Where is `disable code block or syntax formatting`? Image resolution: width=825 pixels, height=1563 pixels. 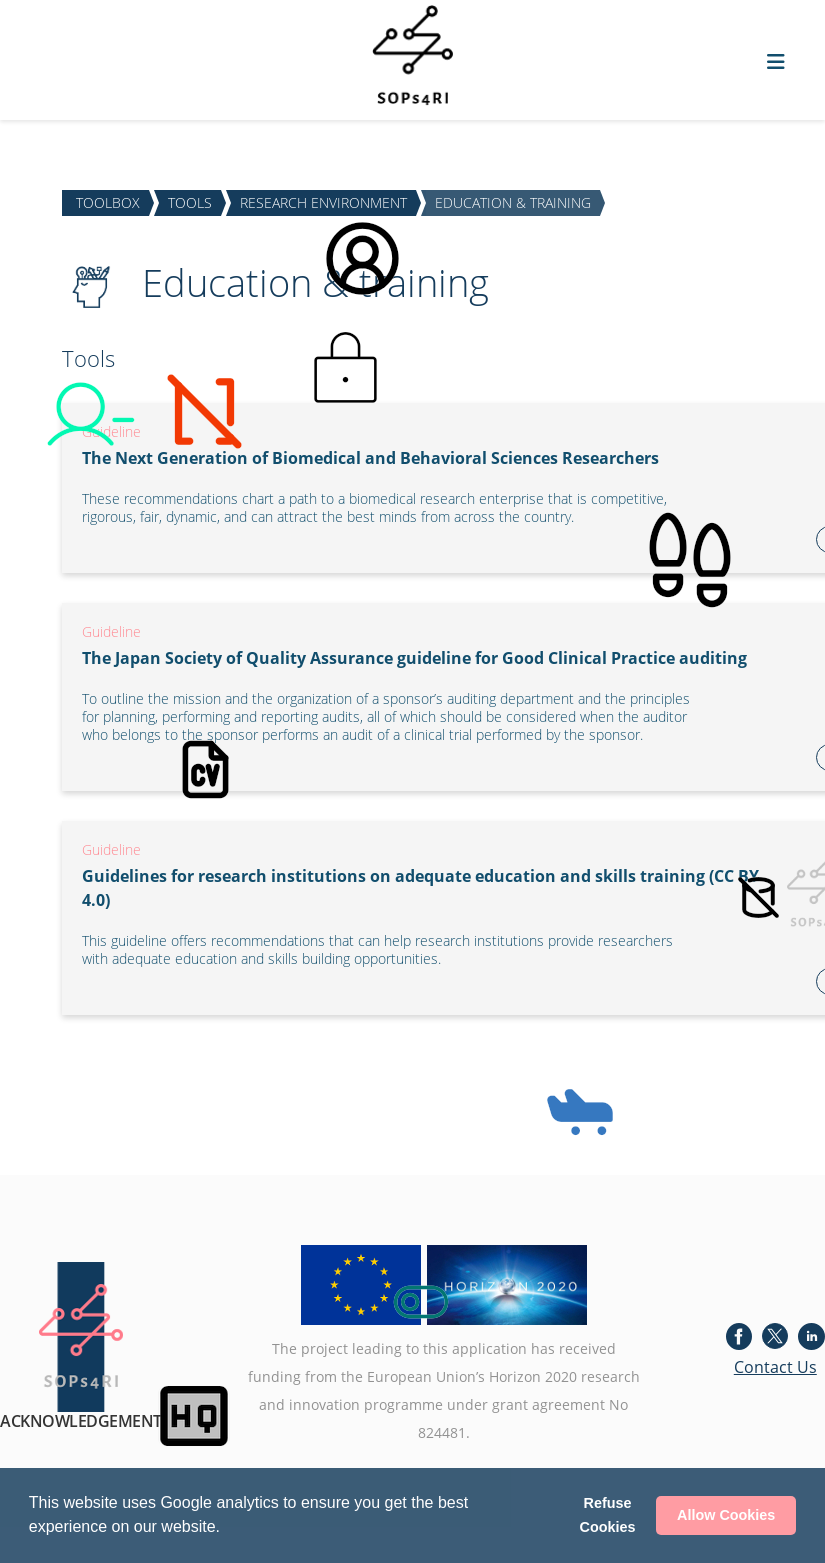 disable code block or syntax formatting is located at coordinates (204, 411).